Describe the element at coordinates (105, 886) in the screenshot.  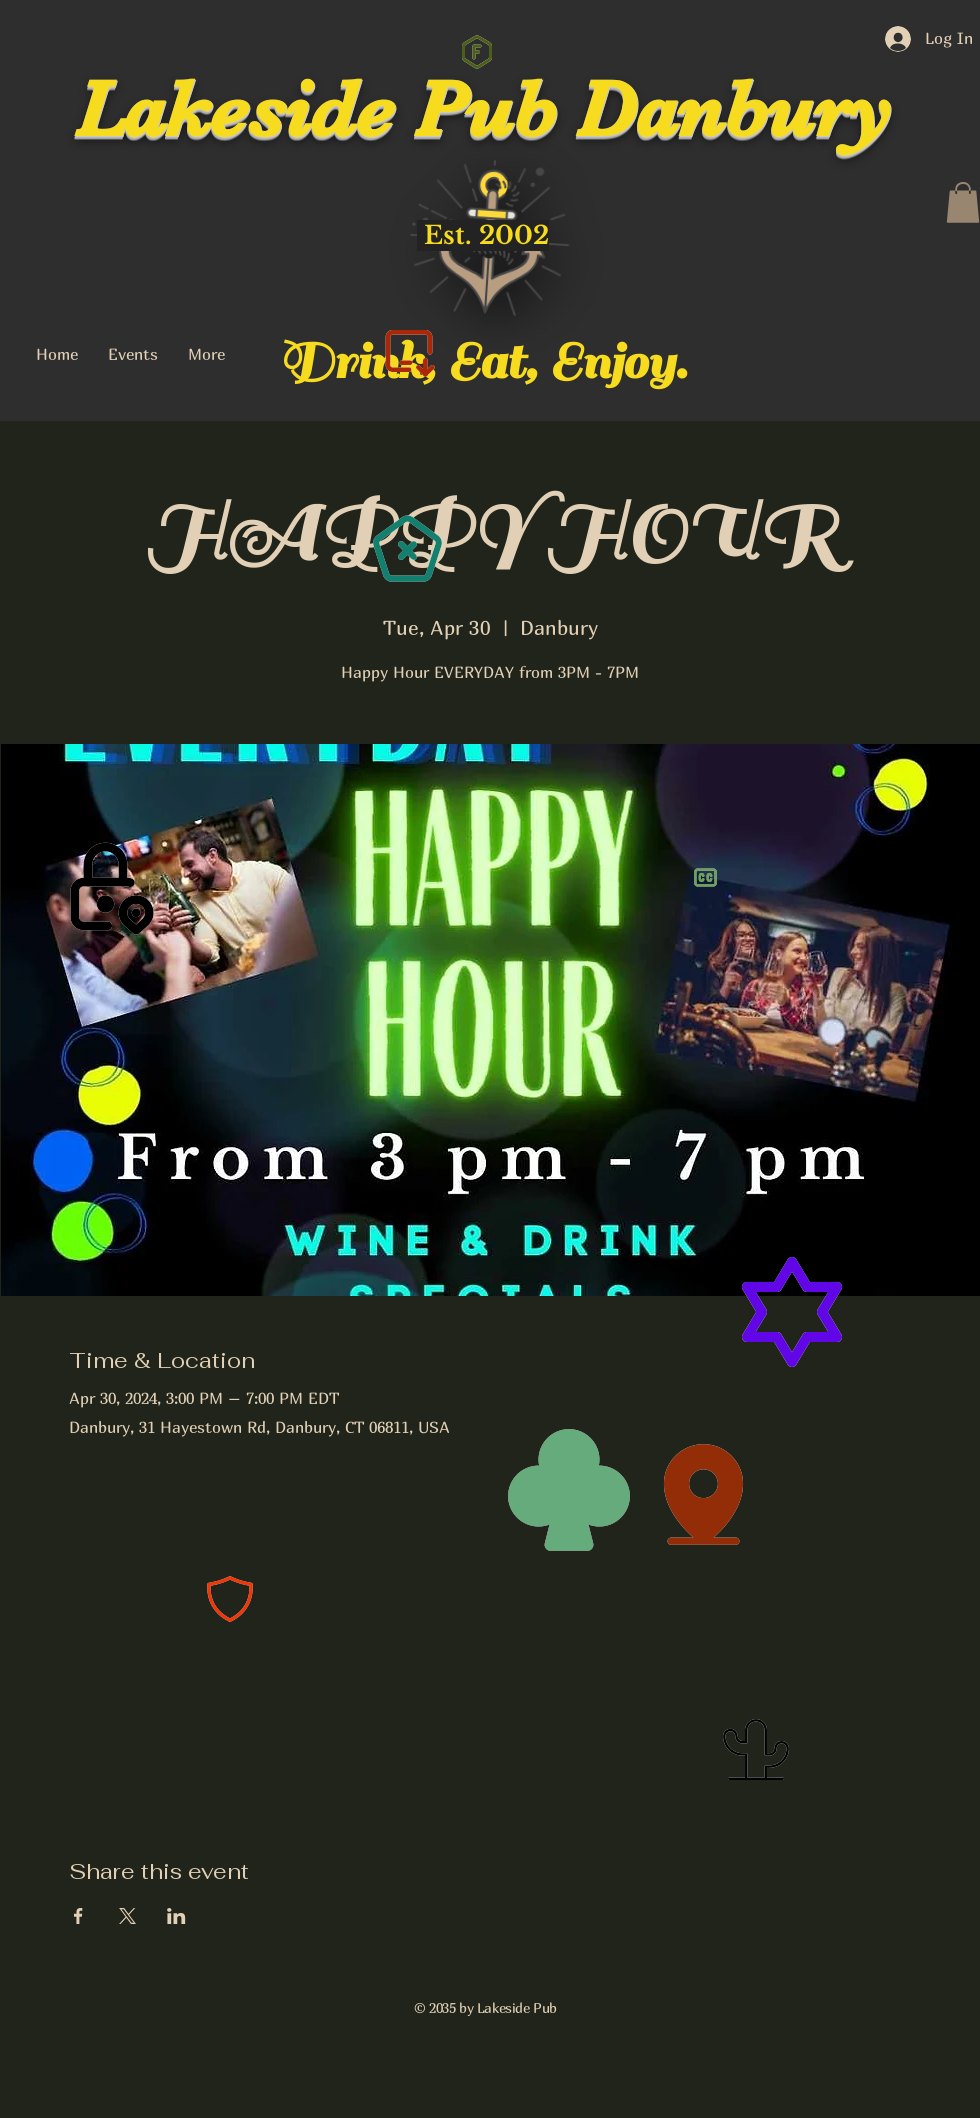
I see `set a location-based lock or security trigger` at that location.